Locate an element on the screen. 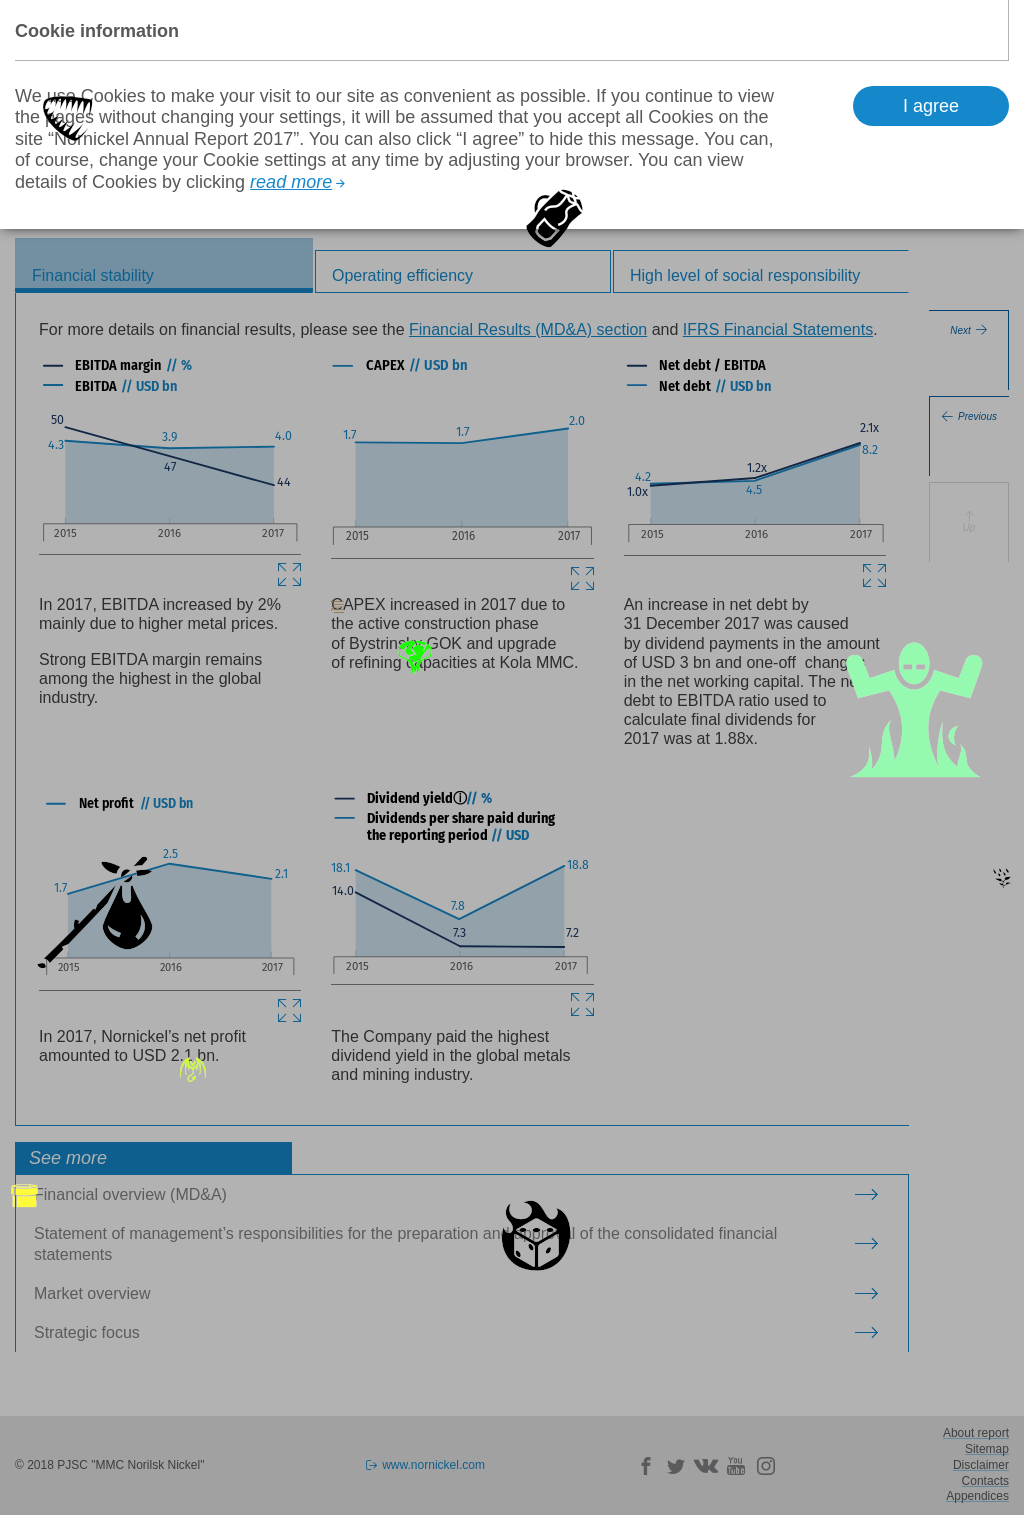 The image size is (1024, 1515). access your inventory or stored items is located at coordinates (554, 218).